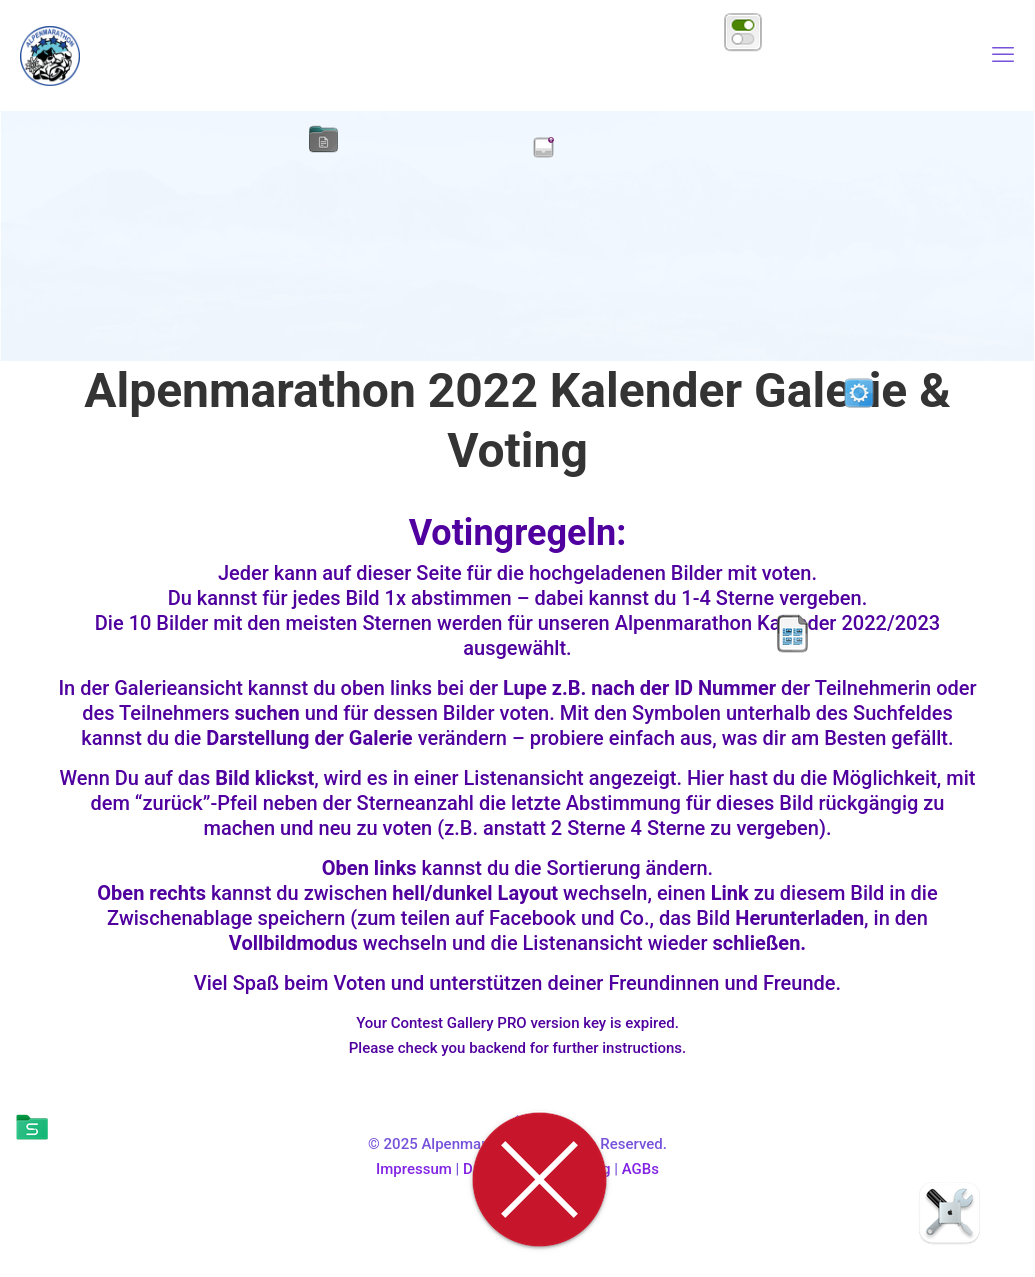 Image resolution: width=1035 pixels, height=1277 pixels. Describe the element at coordinates (543, 147) in the screenshot. I see `view outgoing mail queue` at that location.